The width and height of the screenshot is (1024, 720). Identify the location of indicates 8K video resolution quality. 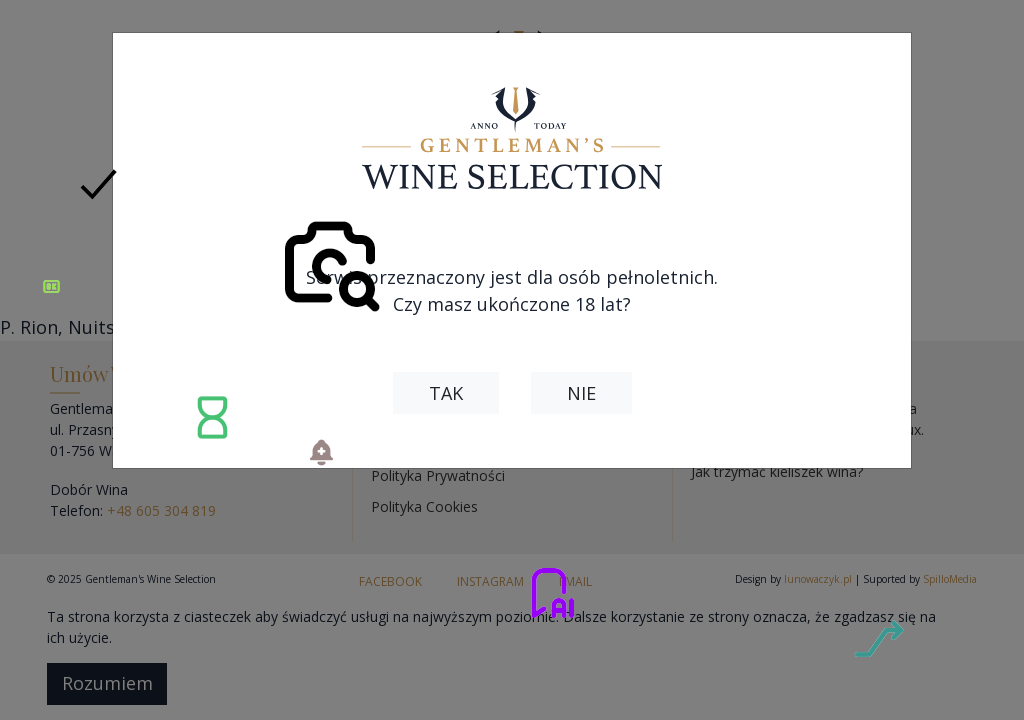
(51, 286).